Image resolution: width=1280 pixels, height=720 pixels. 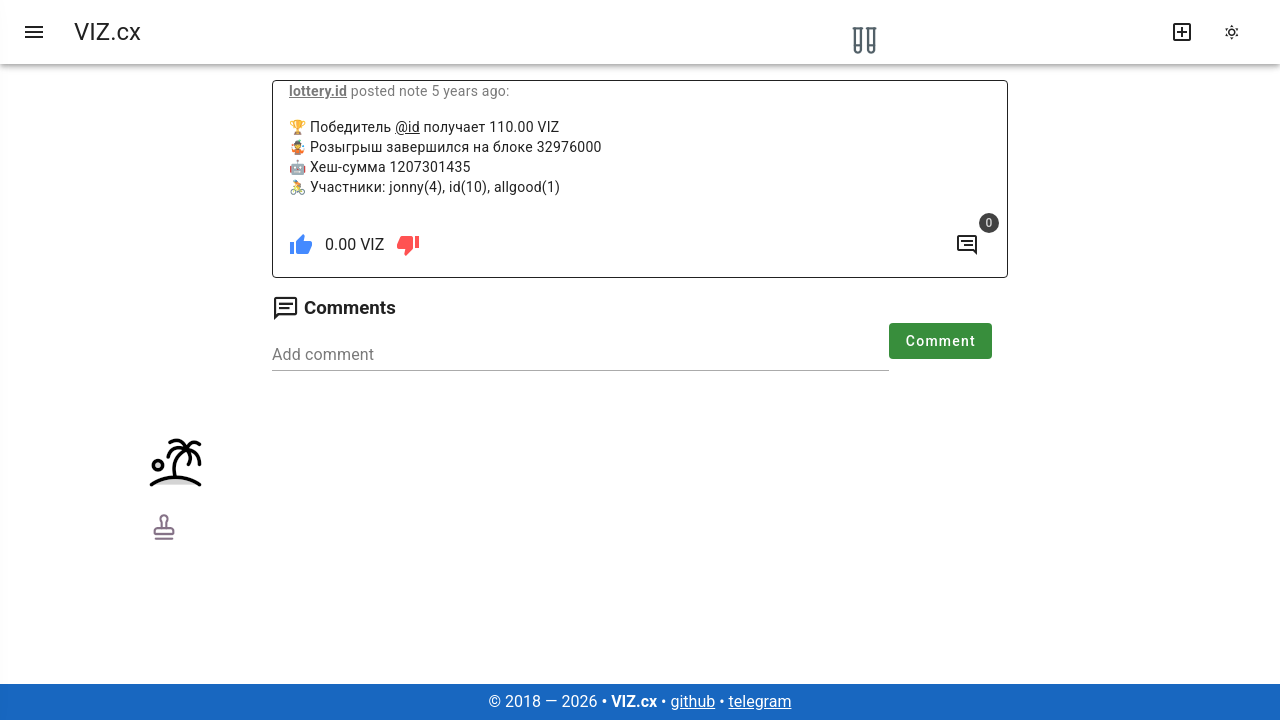 What do you see at coordinates (864, 40) in the screenshot?
I see `access lab results or diagnostics` at bounding box center [864, 40].